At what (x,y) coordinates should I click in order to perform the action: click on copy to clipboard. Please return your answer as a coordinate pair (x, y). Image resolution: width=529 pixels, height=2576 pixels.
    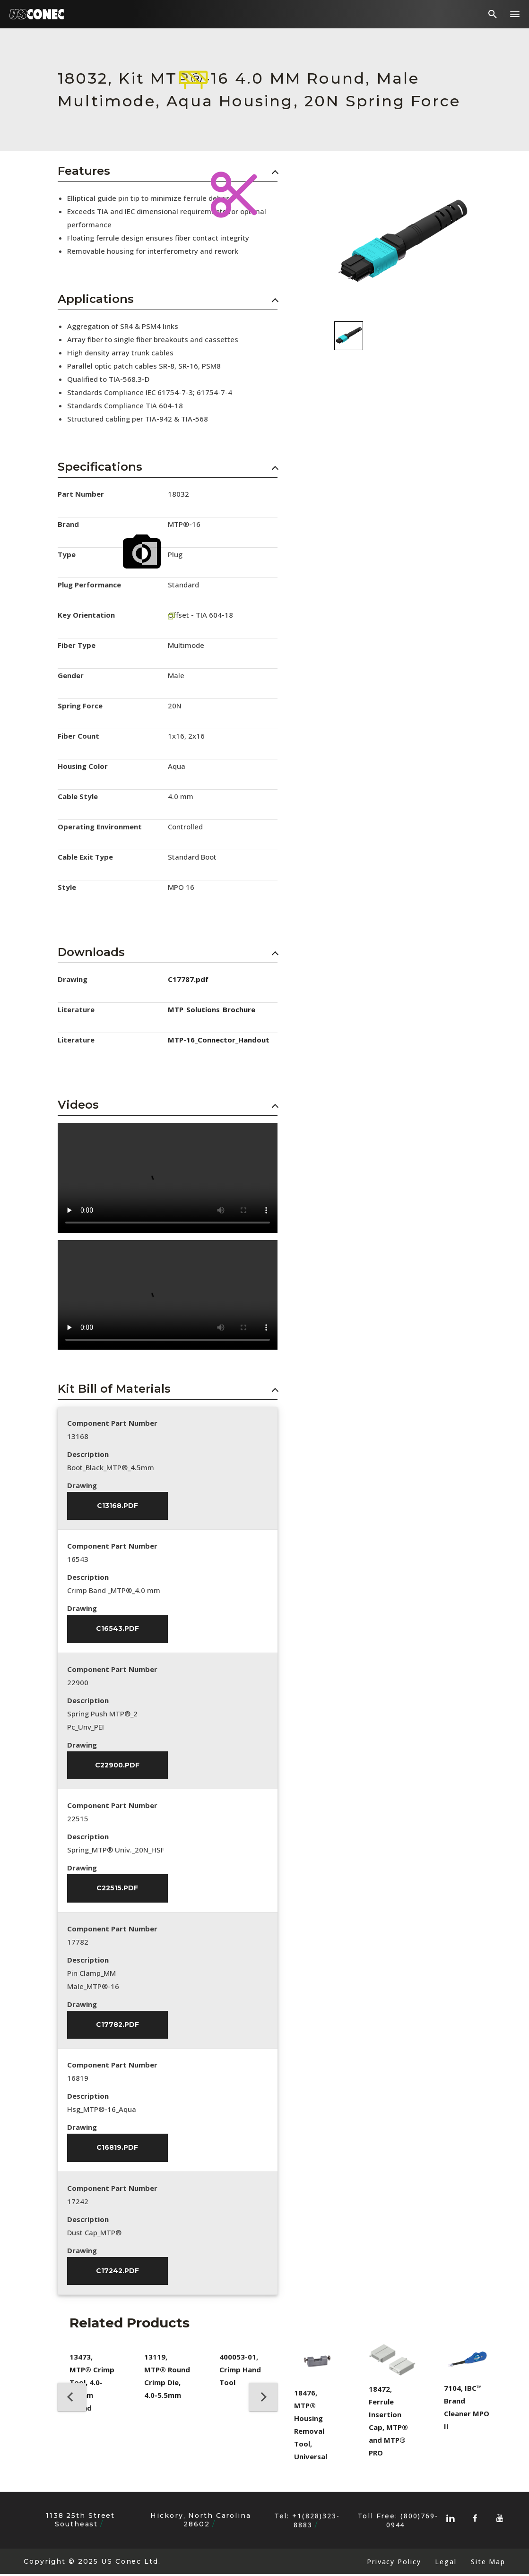
    Looking at the image, I should click on (171, 616).